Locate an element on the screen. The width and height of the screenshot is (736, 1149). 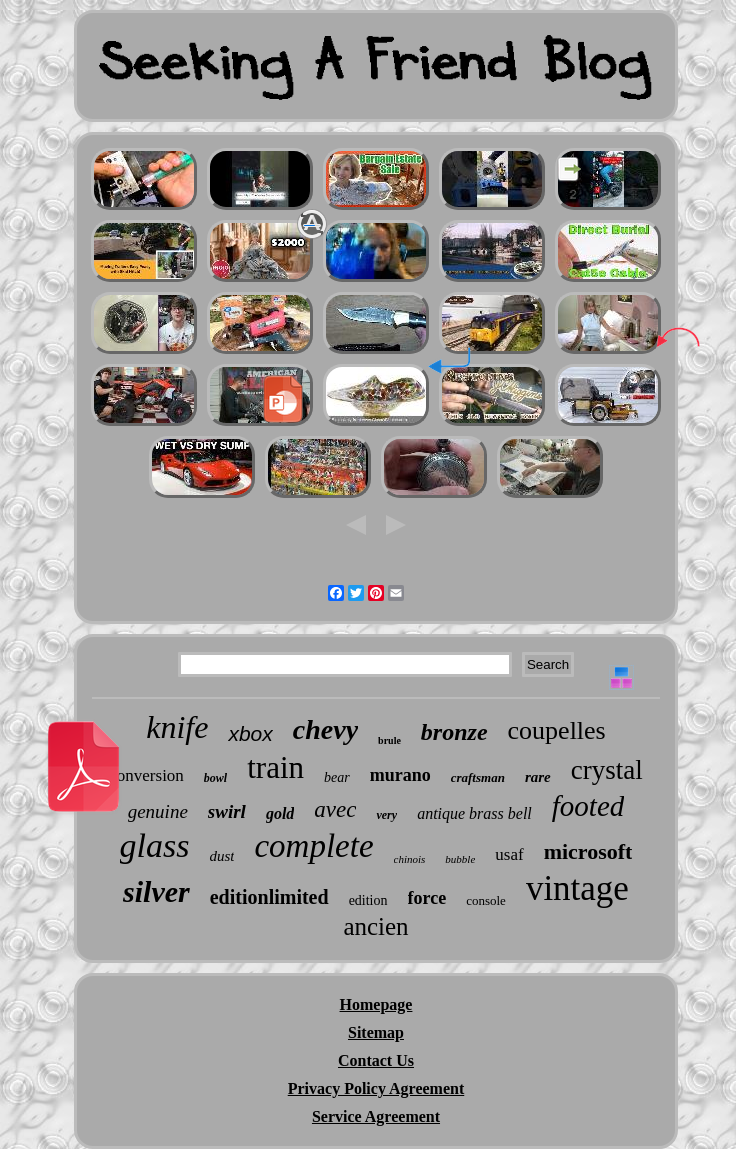
check for available system updates is located at coordinates (312, 224).